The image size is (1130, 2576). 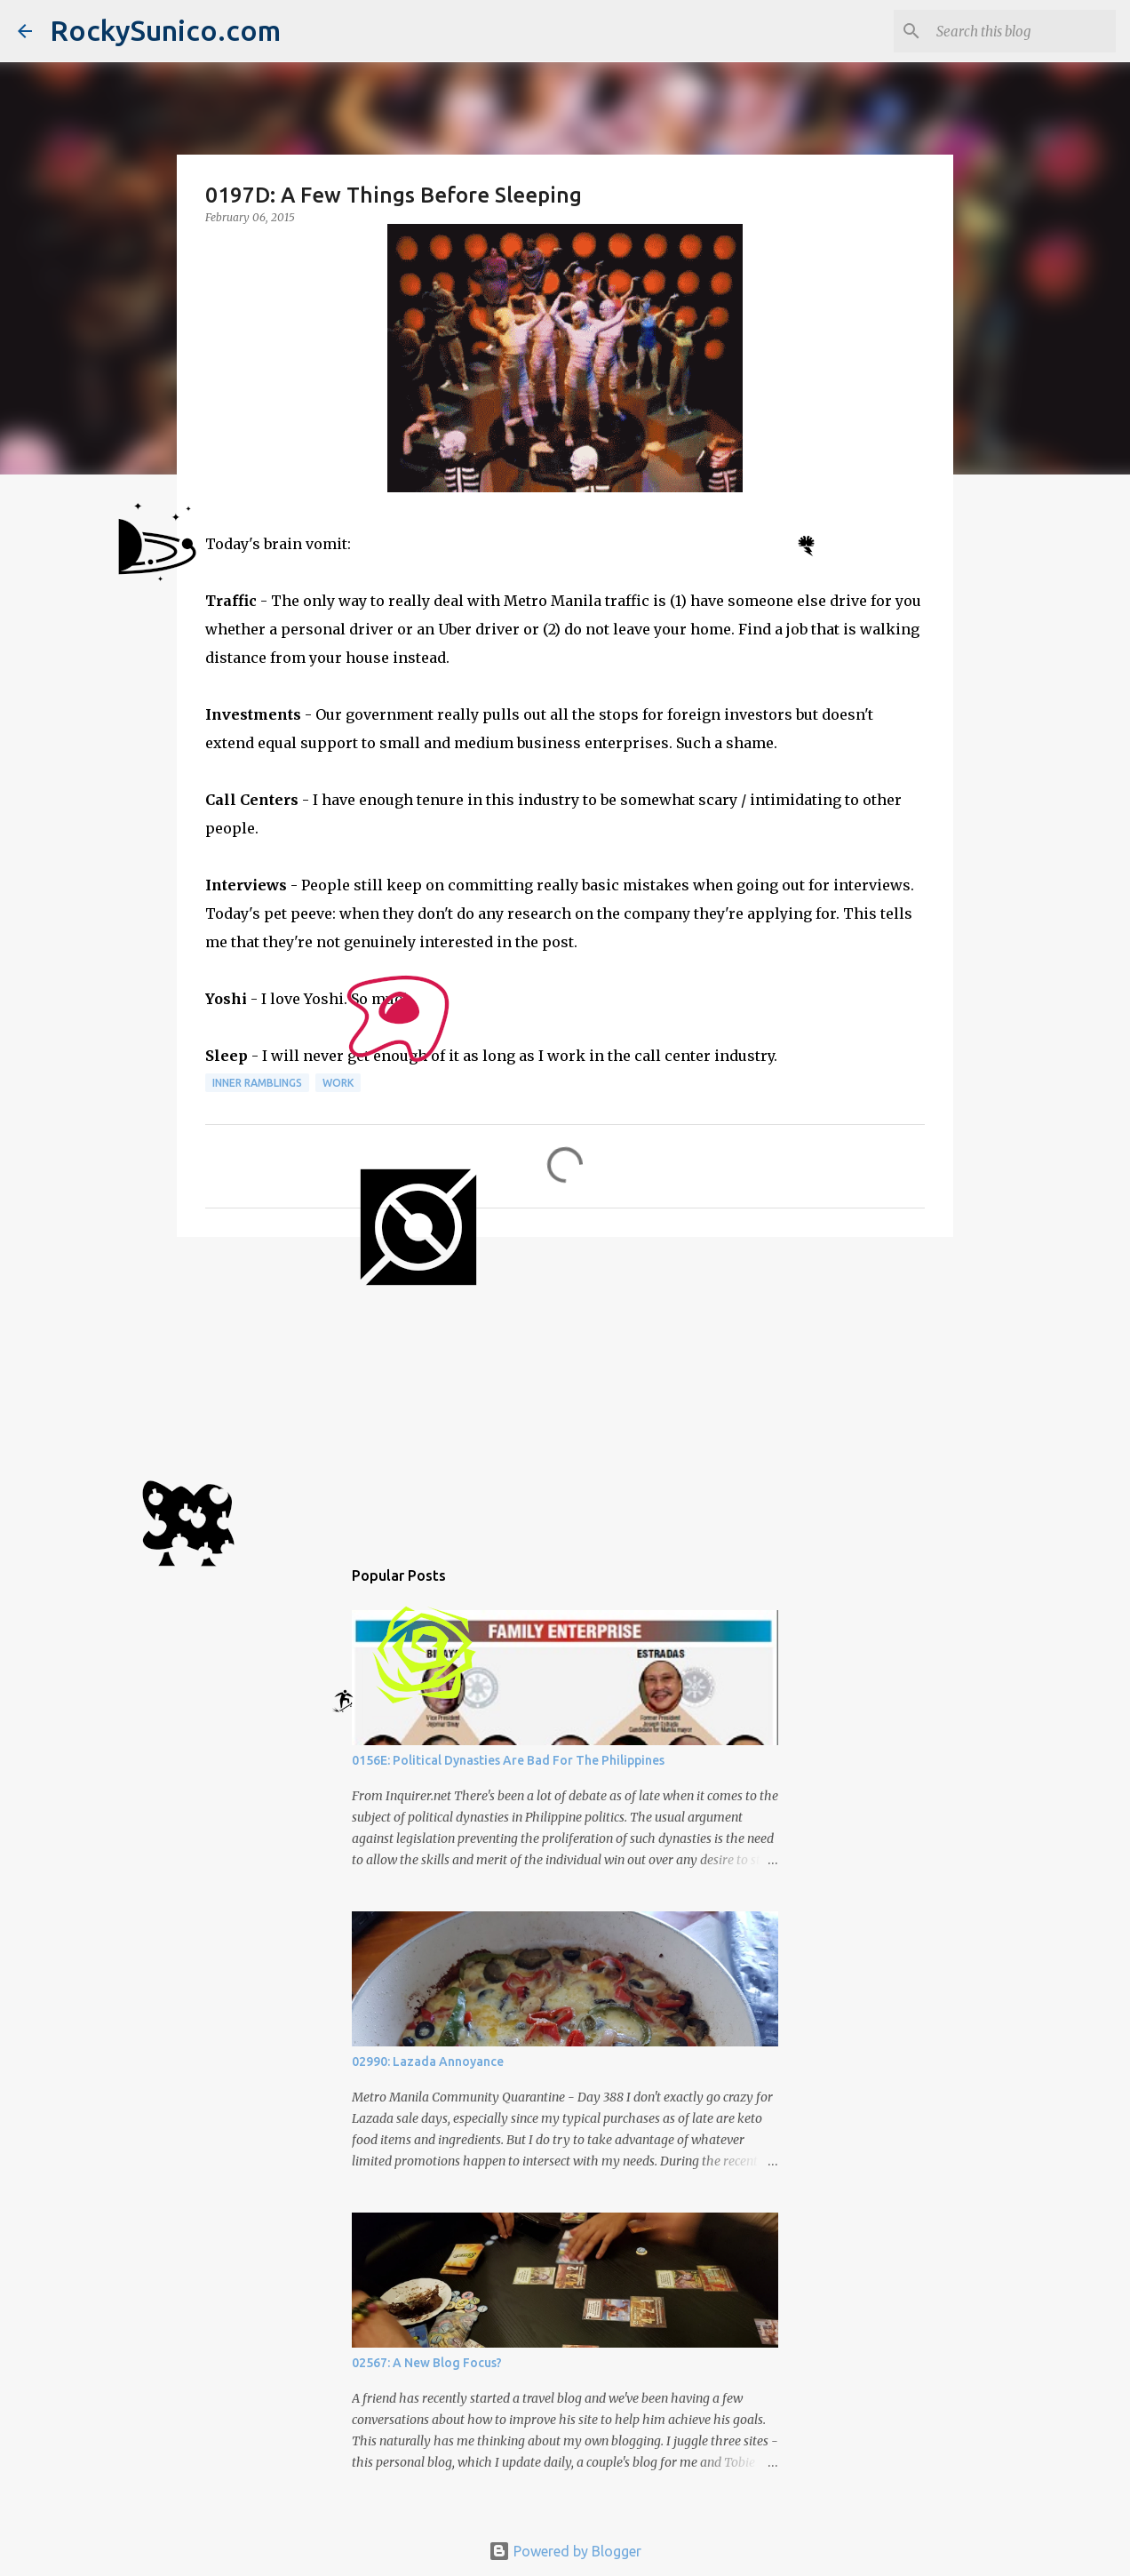 What do you see at coordinates (424, 1653) in the screenshot?
I see `indicates empty state or no results found` at bounding box center [424, 1653].